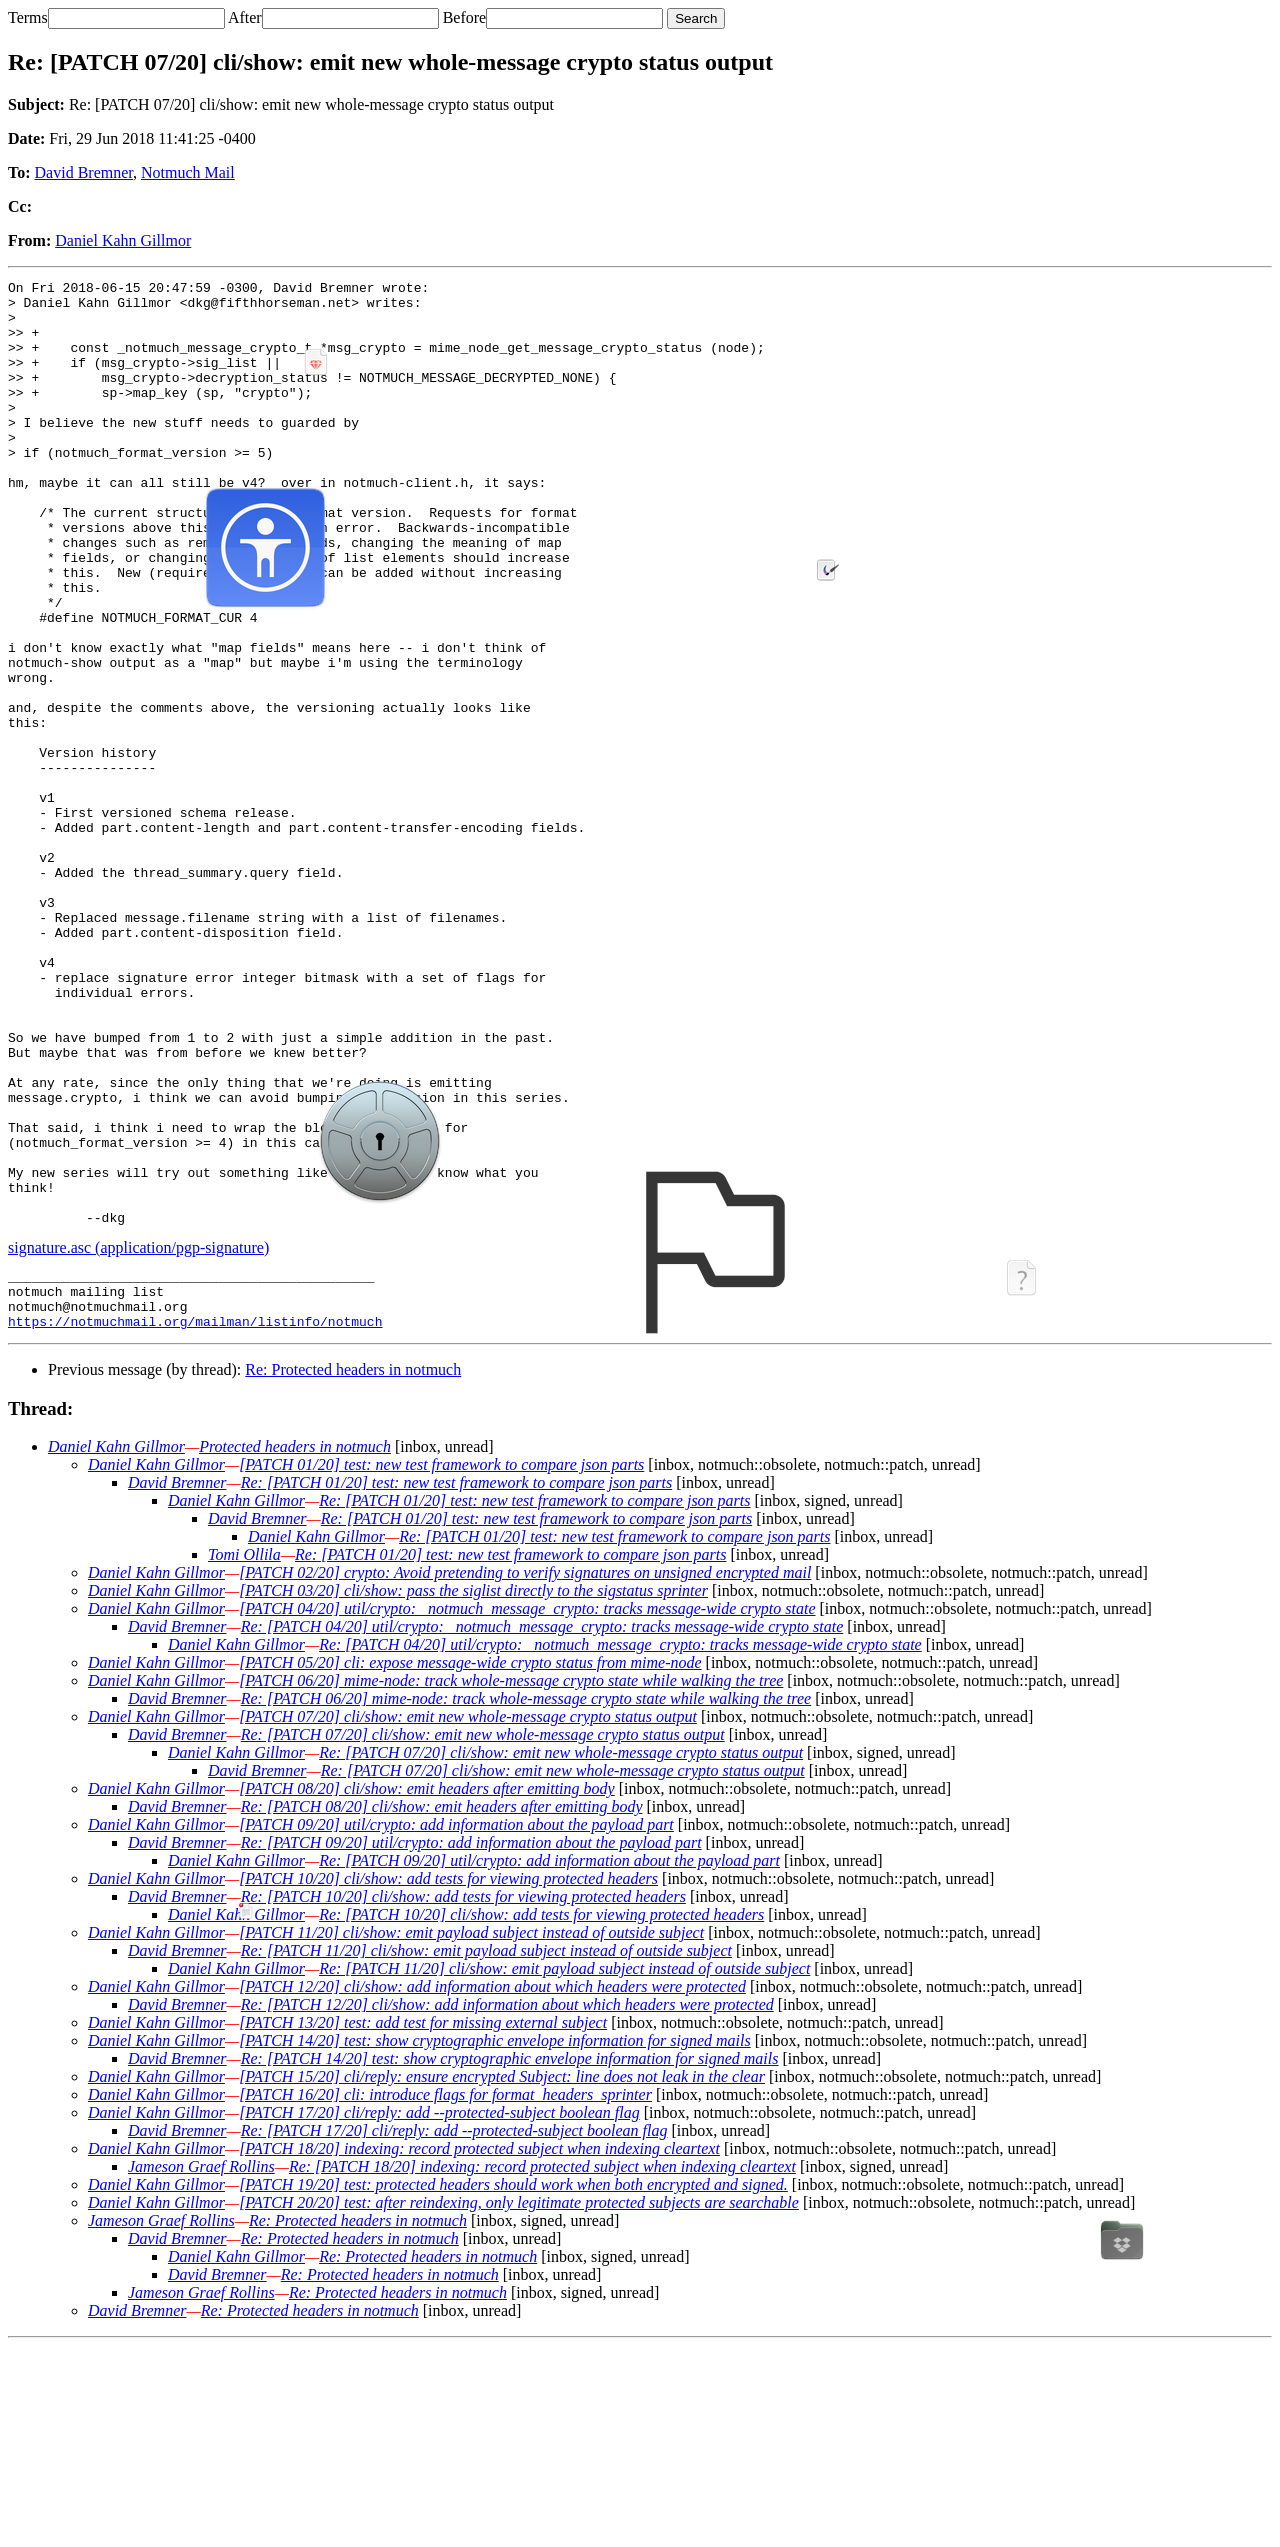  I want to click on access accessibility settings, so click(265, 547).